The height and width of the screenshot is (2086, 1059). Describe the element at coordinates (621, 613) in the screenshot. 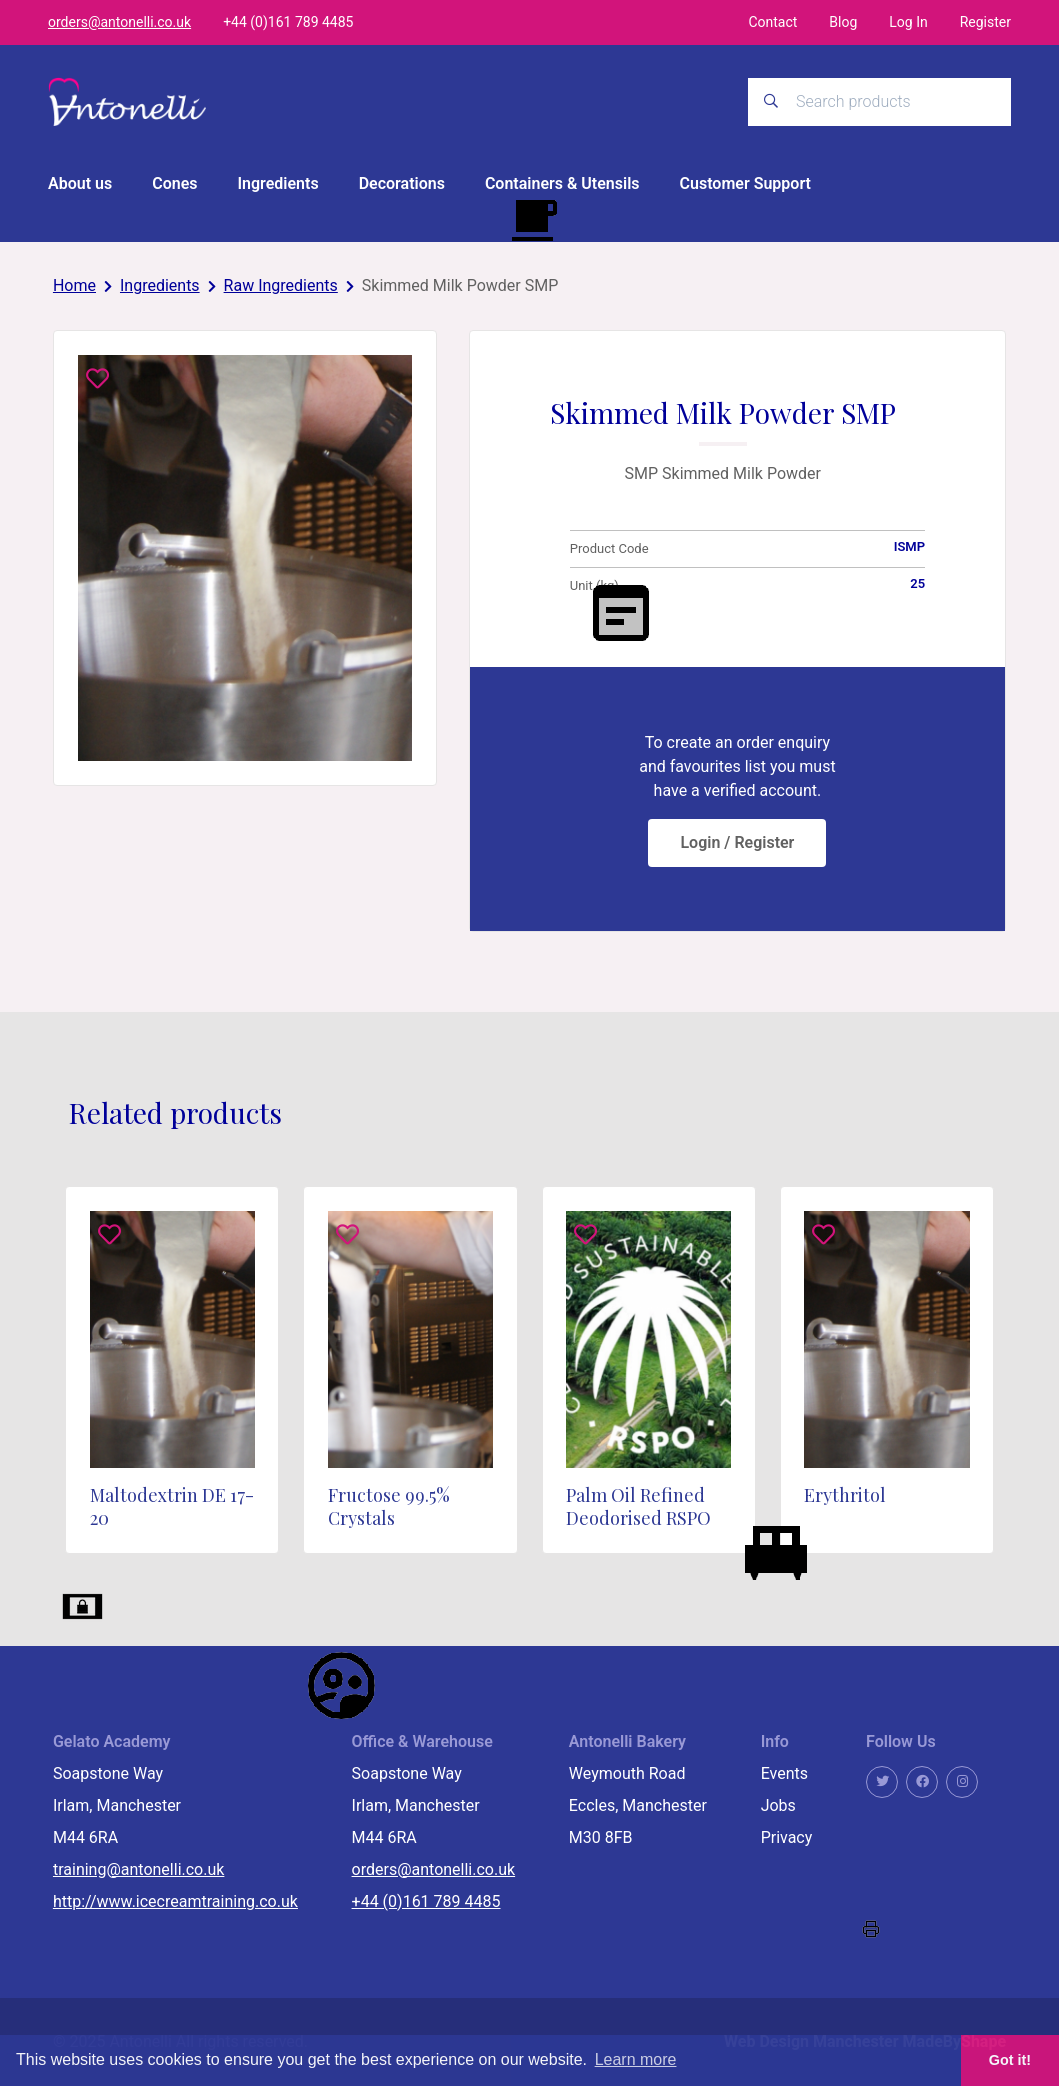

I see `open rich text editor` at that location.